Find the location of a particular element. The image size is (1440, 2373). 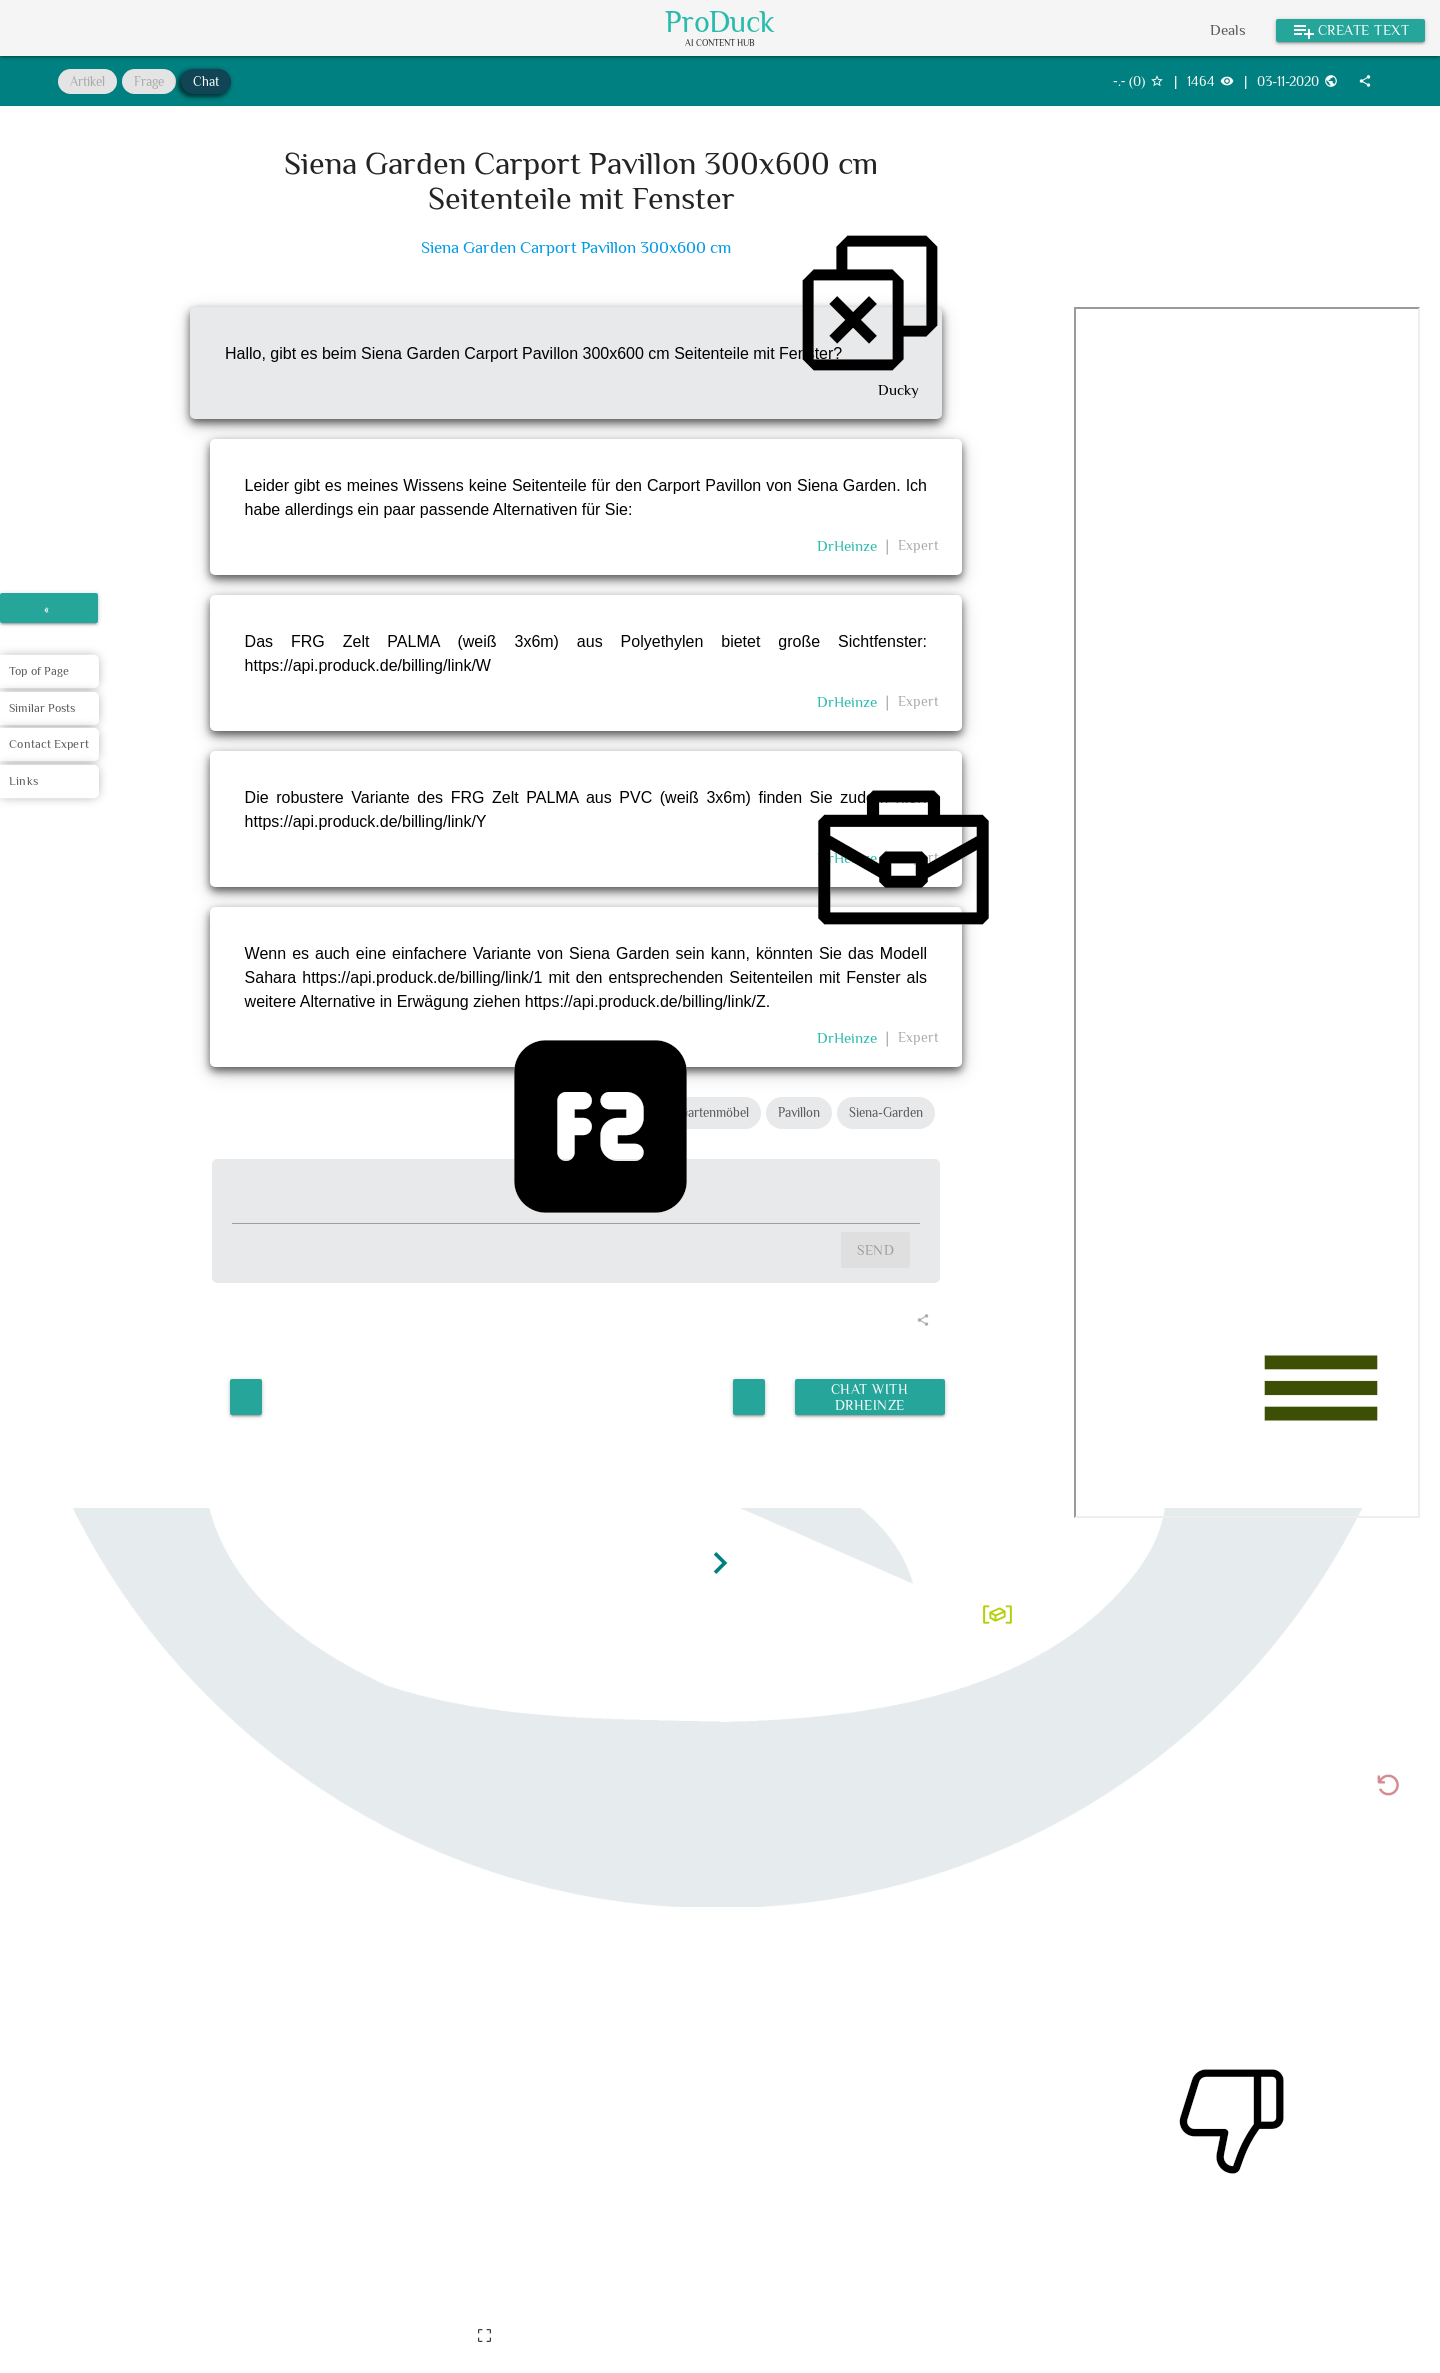

close all open tabs or windows is located at coordinates (870, 303).